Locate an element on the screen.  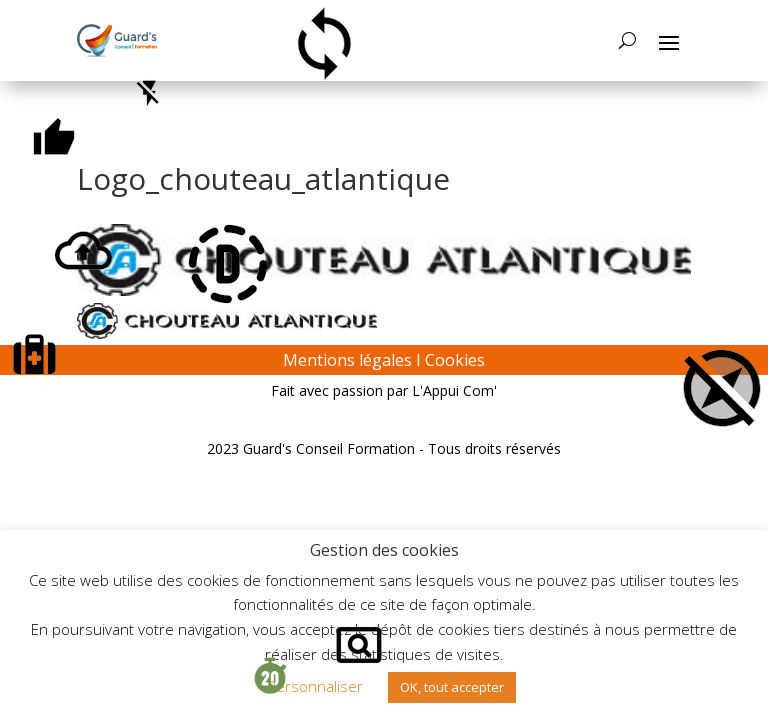
enable repeat or loop playback is located at coordinates (324, 43).